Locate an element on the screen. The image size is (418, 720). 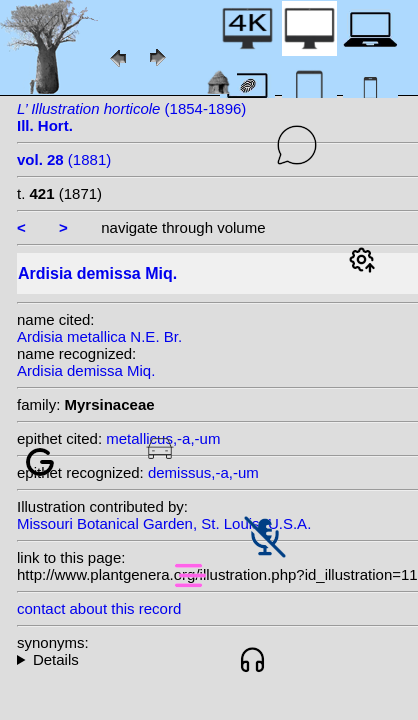
upgrade or update settings is located at coordinates (361, 259).